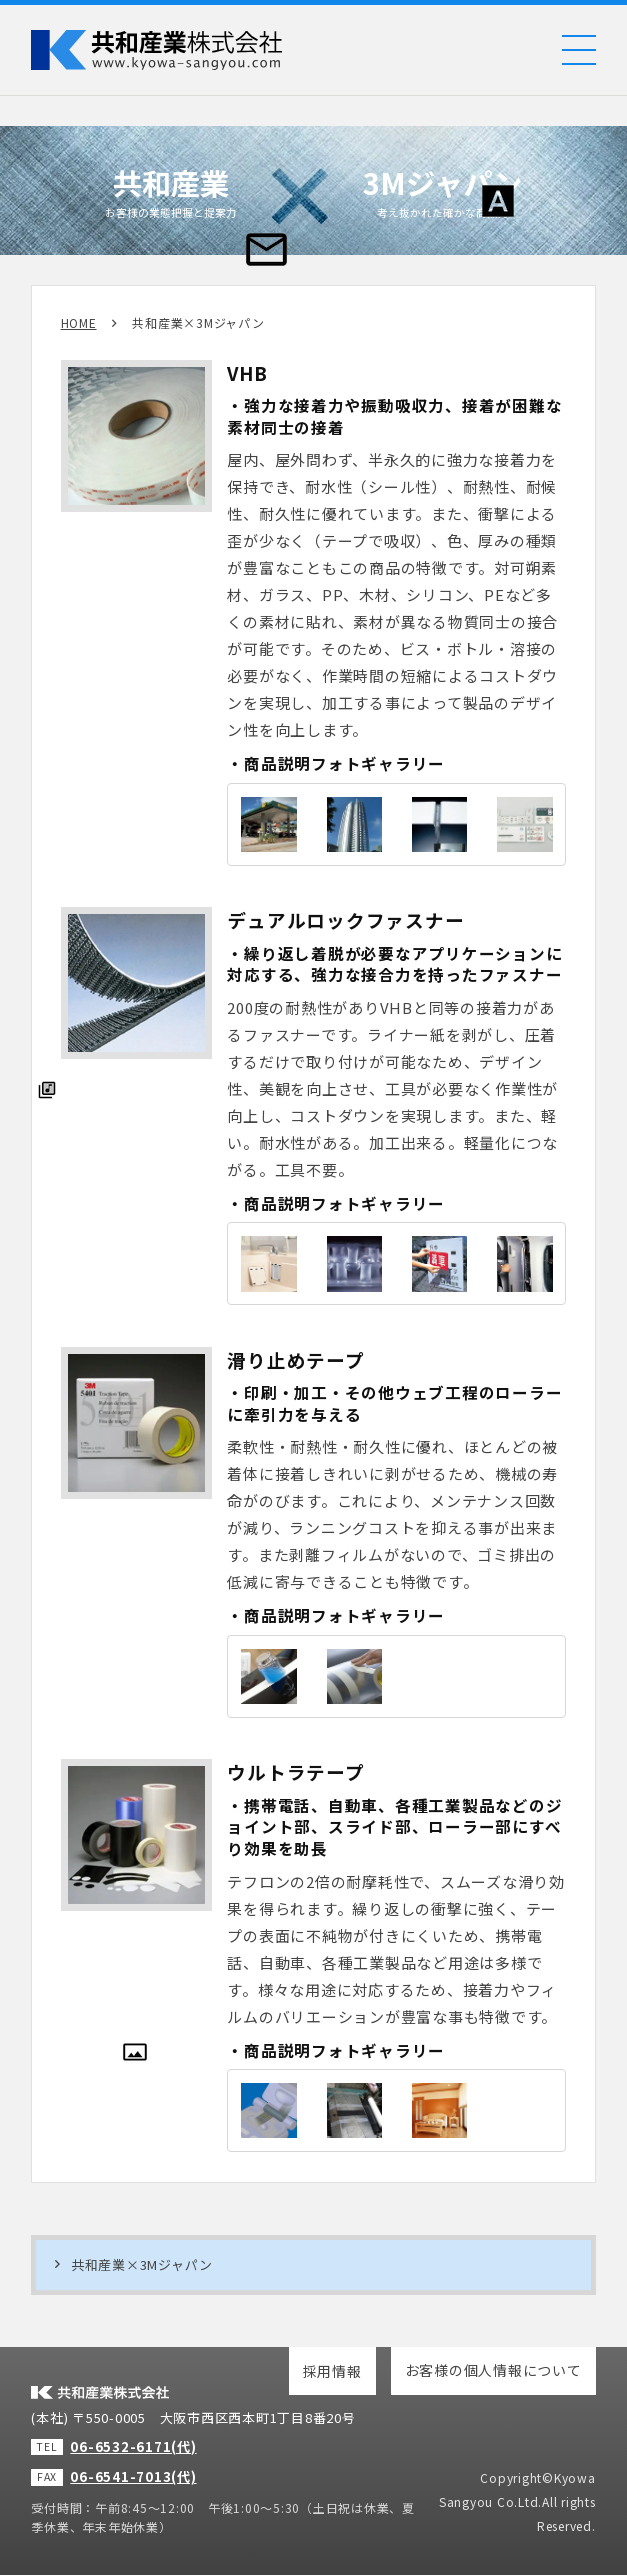 This screenshot has width=627, height=2575. What do you see at coordinates (47, 1090) in the screenshot?
I see `access your music library` at bounding box center [47, 1090].